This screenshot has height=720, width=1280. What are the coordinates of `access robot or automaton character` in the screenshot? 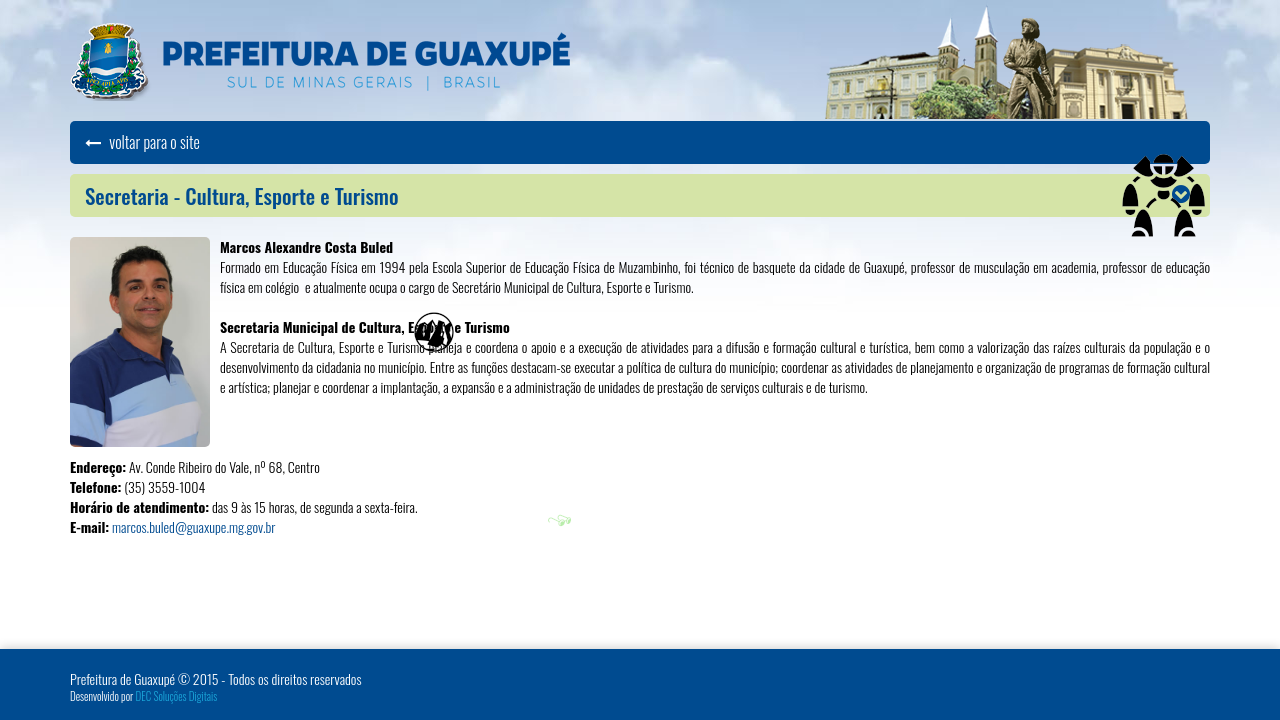 It's located at (1163, 195).